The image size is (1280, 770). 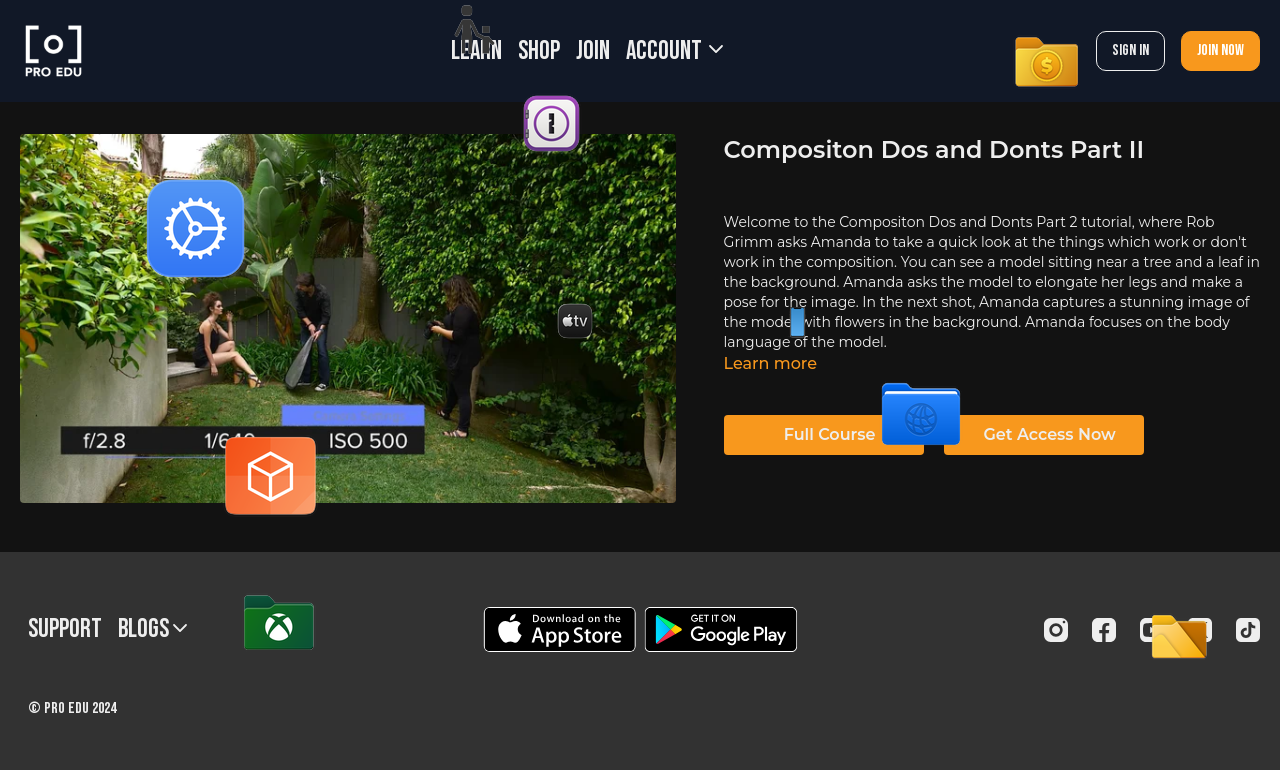 What do you see at coordinates (1179, 638) in the screenshot?
I see `open files folder` at bounding box center [1179, 638].